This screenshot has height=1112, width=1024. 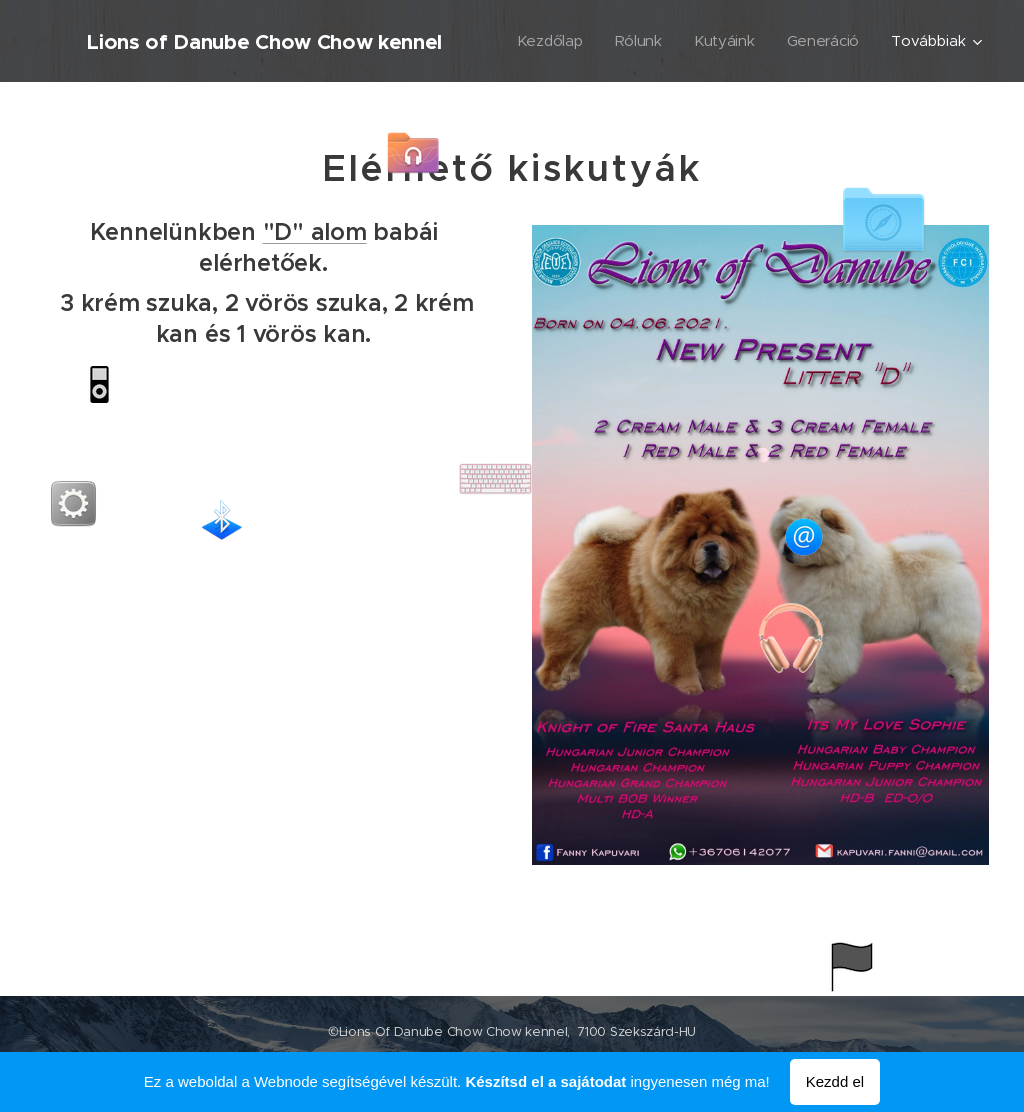 I want to click on open bluetooth file exchange utility, so click(x=221, y=520).